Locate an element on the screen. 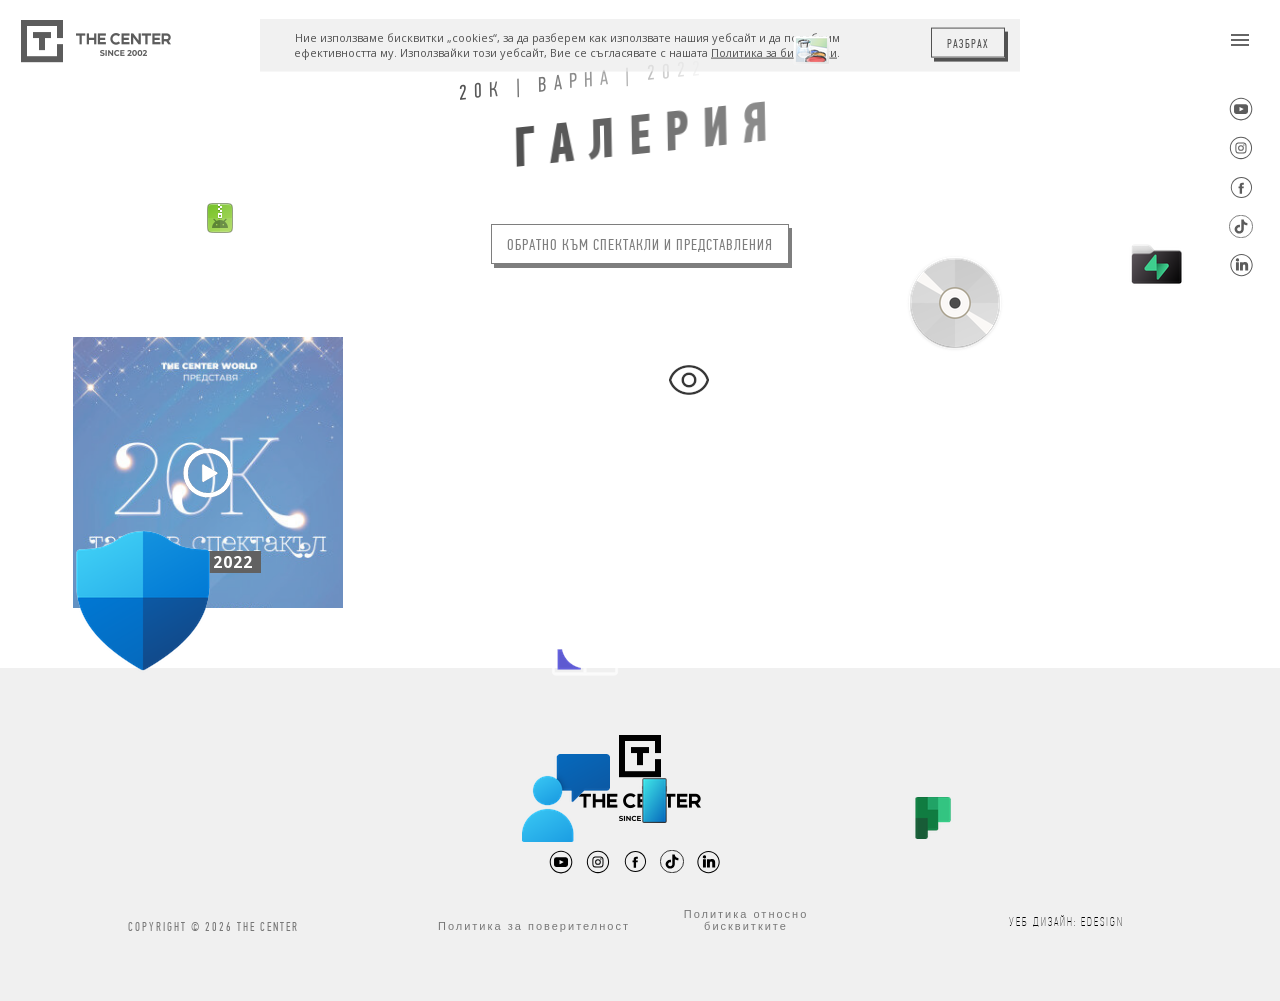  indicates a connected mobile device is located at coordinates (654, 800).